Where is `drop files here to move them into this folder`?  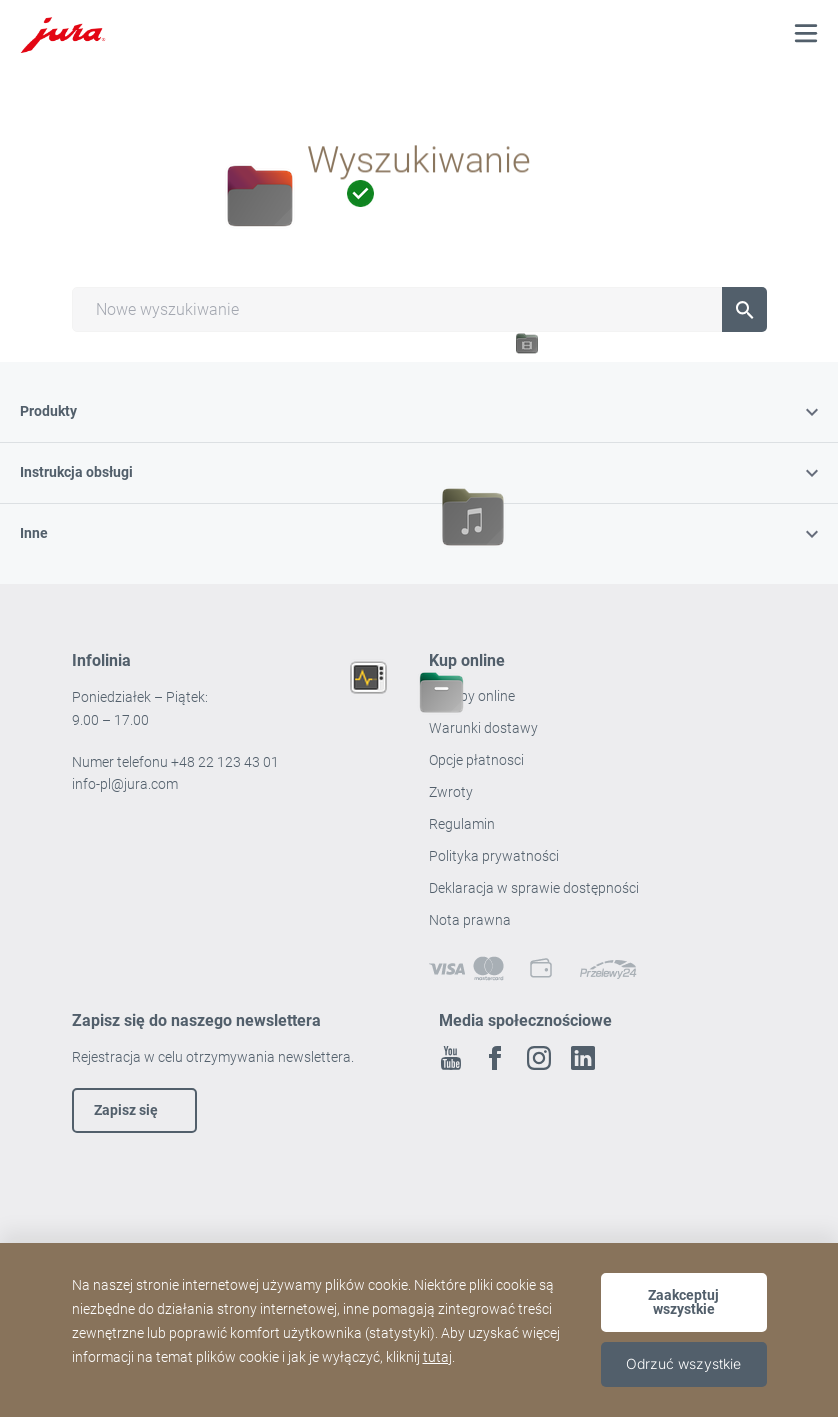
drop files here to move them into this folder is located at coordinates (260, 196).